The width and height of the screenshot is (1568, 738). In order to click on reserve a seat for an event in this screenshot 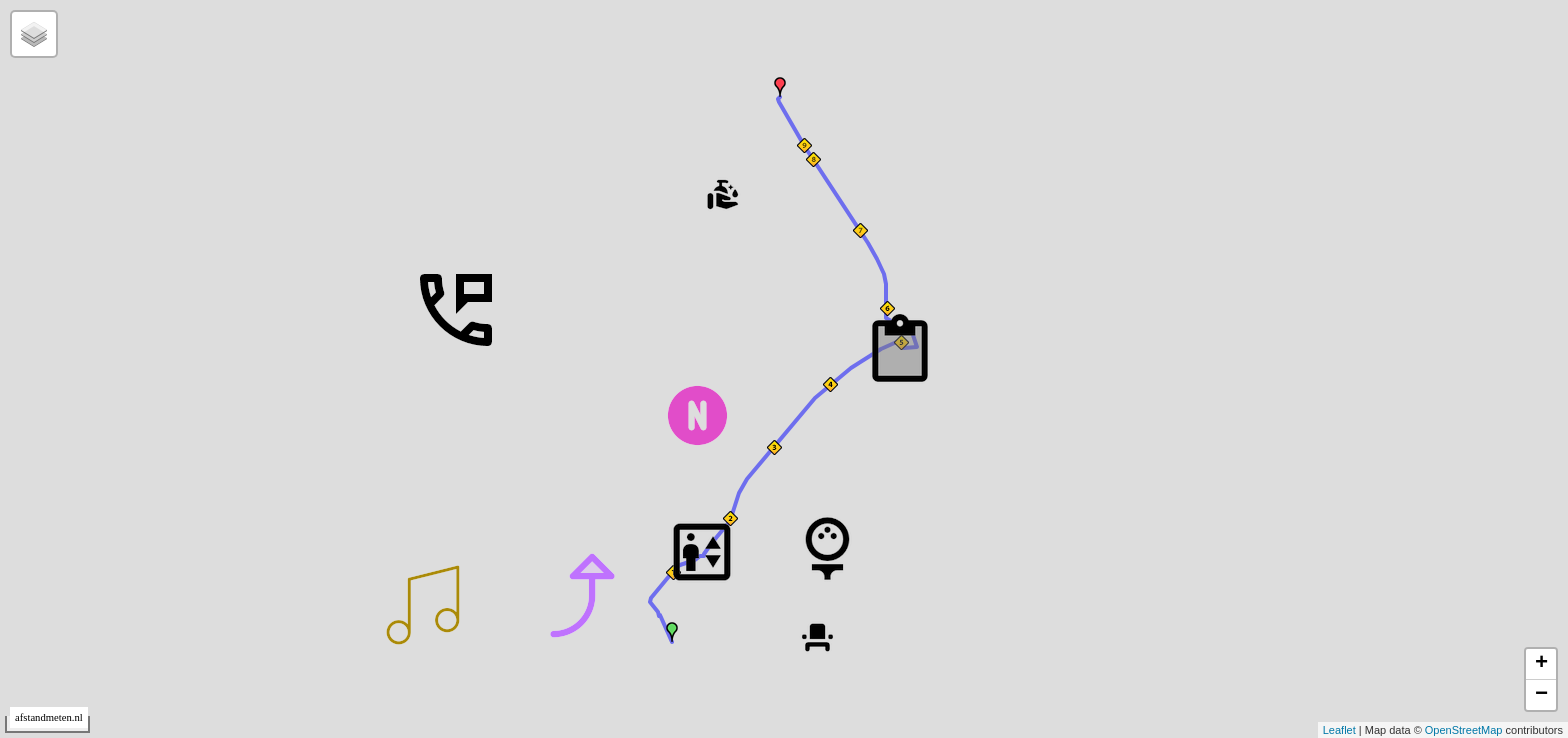, I will do `click(817, 637)`.